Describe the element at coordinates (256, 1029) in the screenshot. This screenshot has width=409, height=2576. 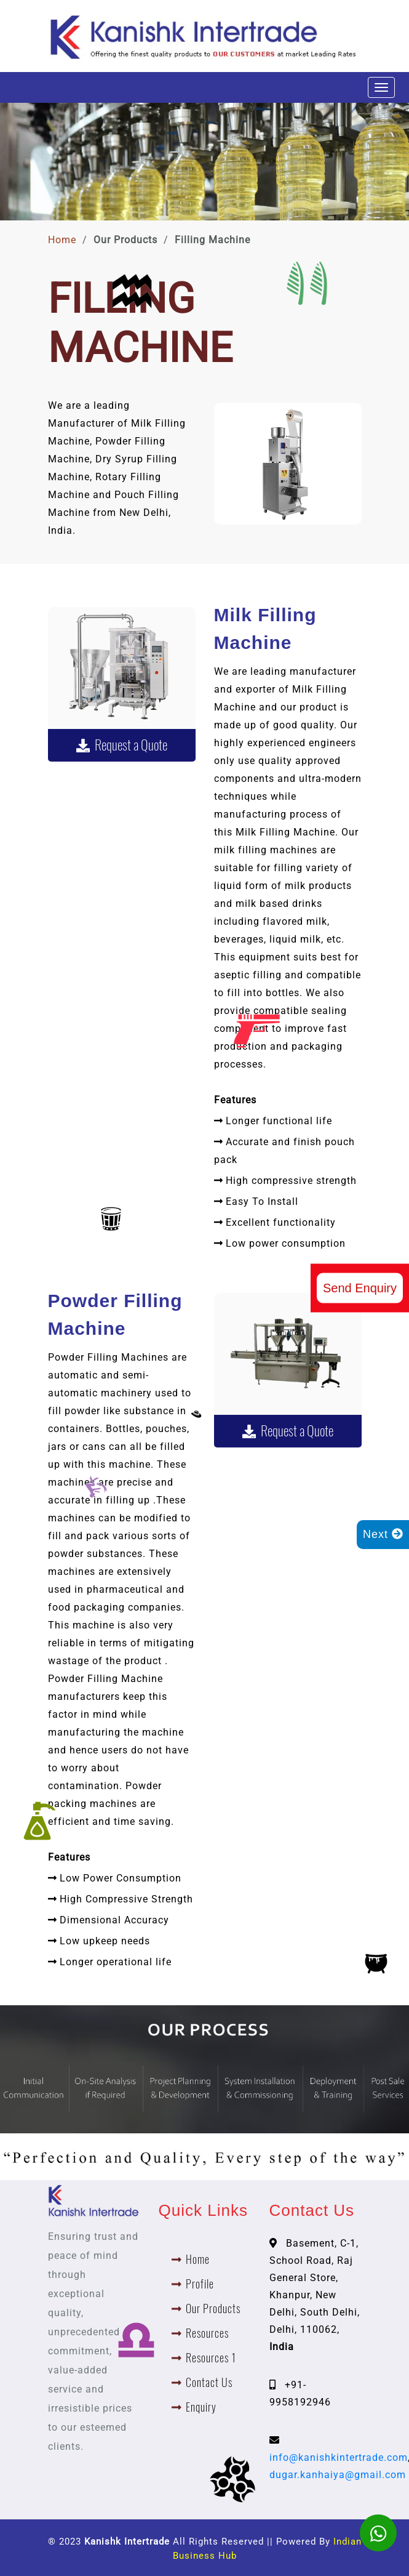
I see `access weapons inventory in game` at that location.